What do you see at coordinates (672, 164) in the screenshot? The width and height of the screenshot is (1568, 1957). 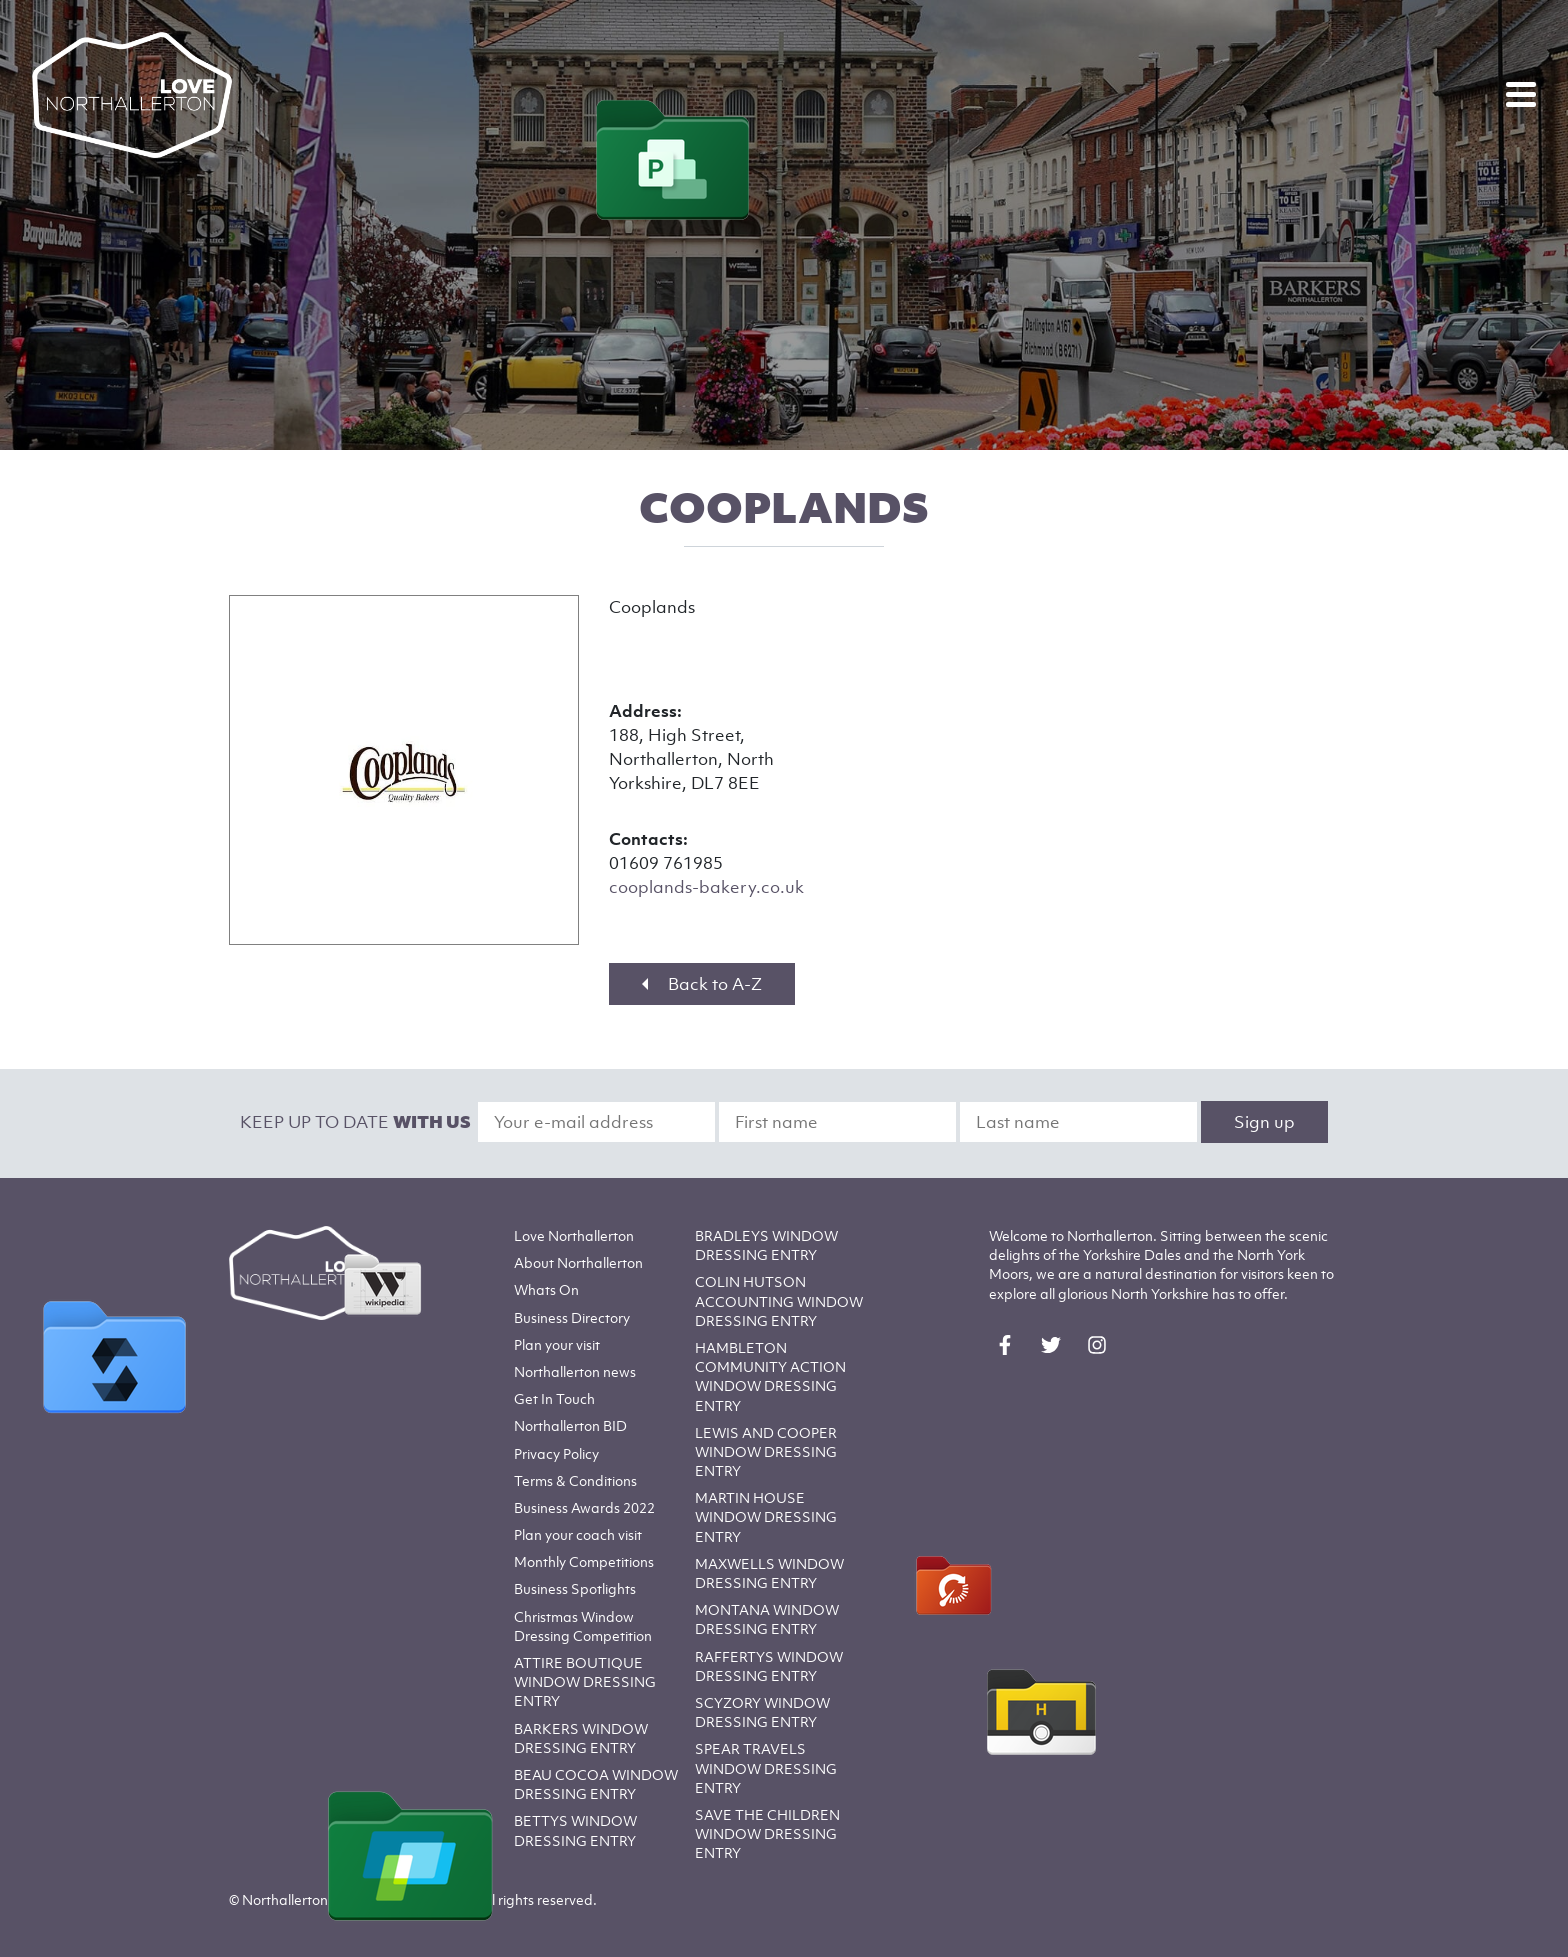 I see `open folder containing microsoft project files` at bounding box center [672, 164].